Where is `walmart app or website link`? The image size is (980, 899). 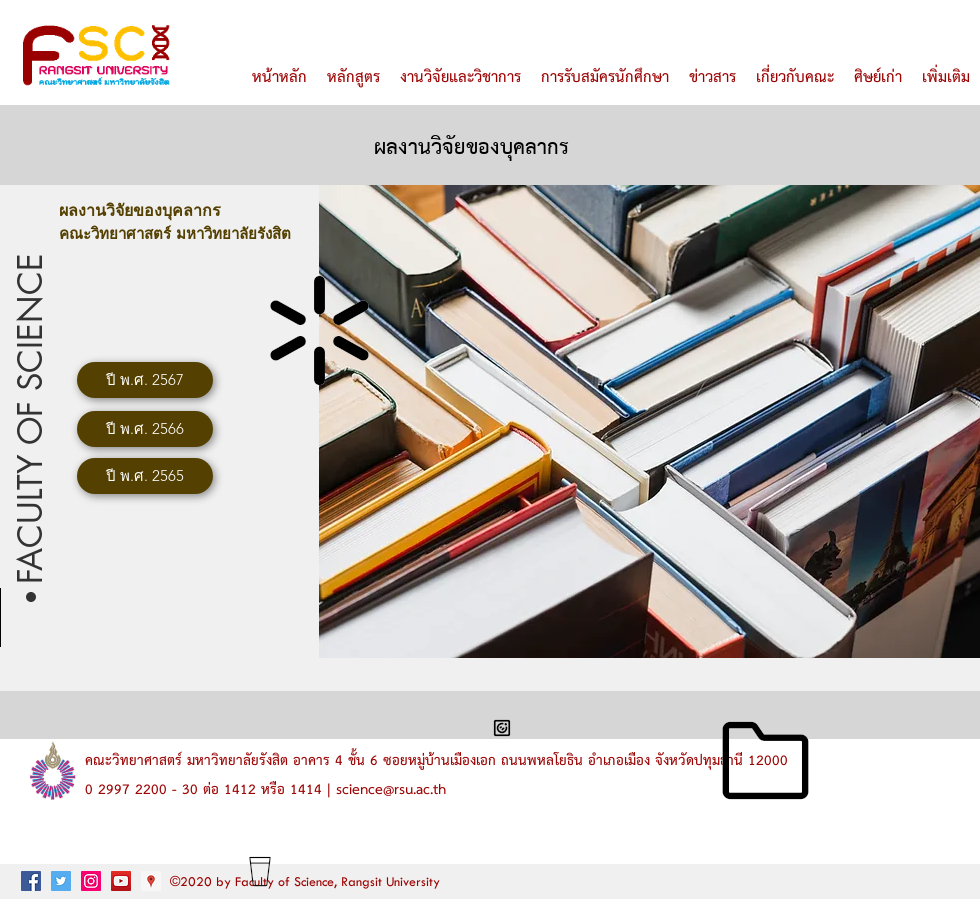
walmart app or website link is located at coordinates (319, 330).